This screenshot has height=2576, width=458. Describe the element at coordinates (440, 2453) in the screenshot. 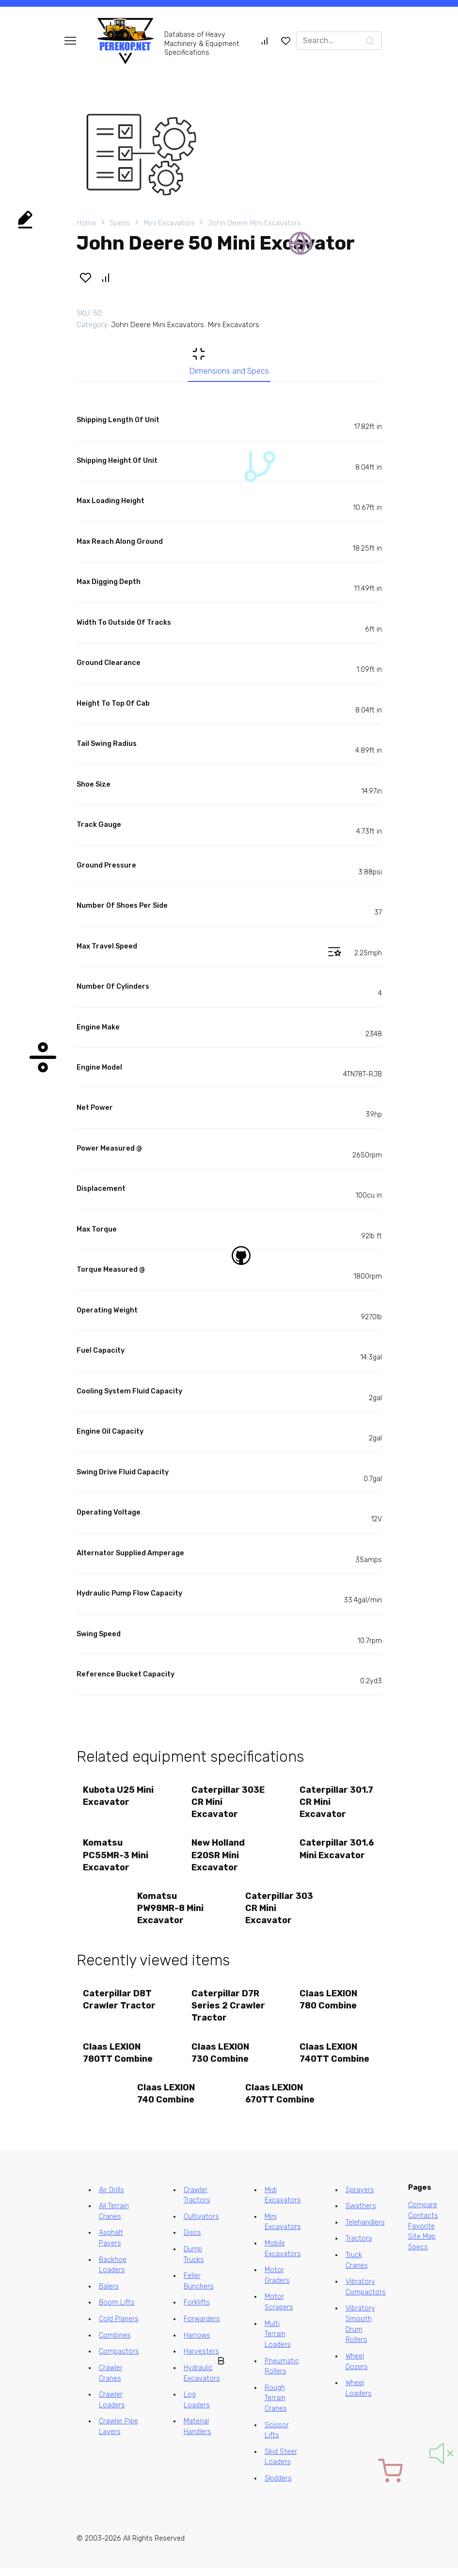

I see `mute audio or sound` at that location.